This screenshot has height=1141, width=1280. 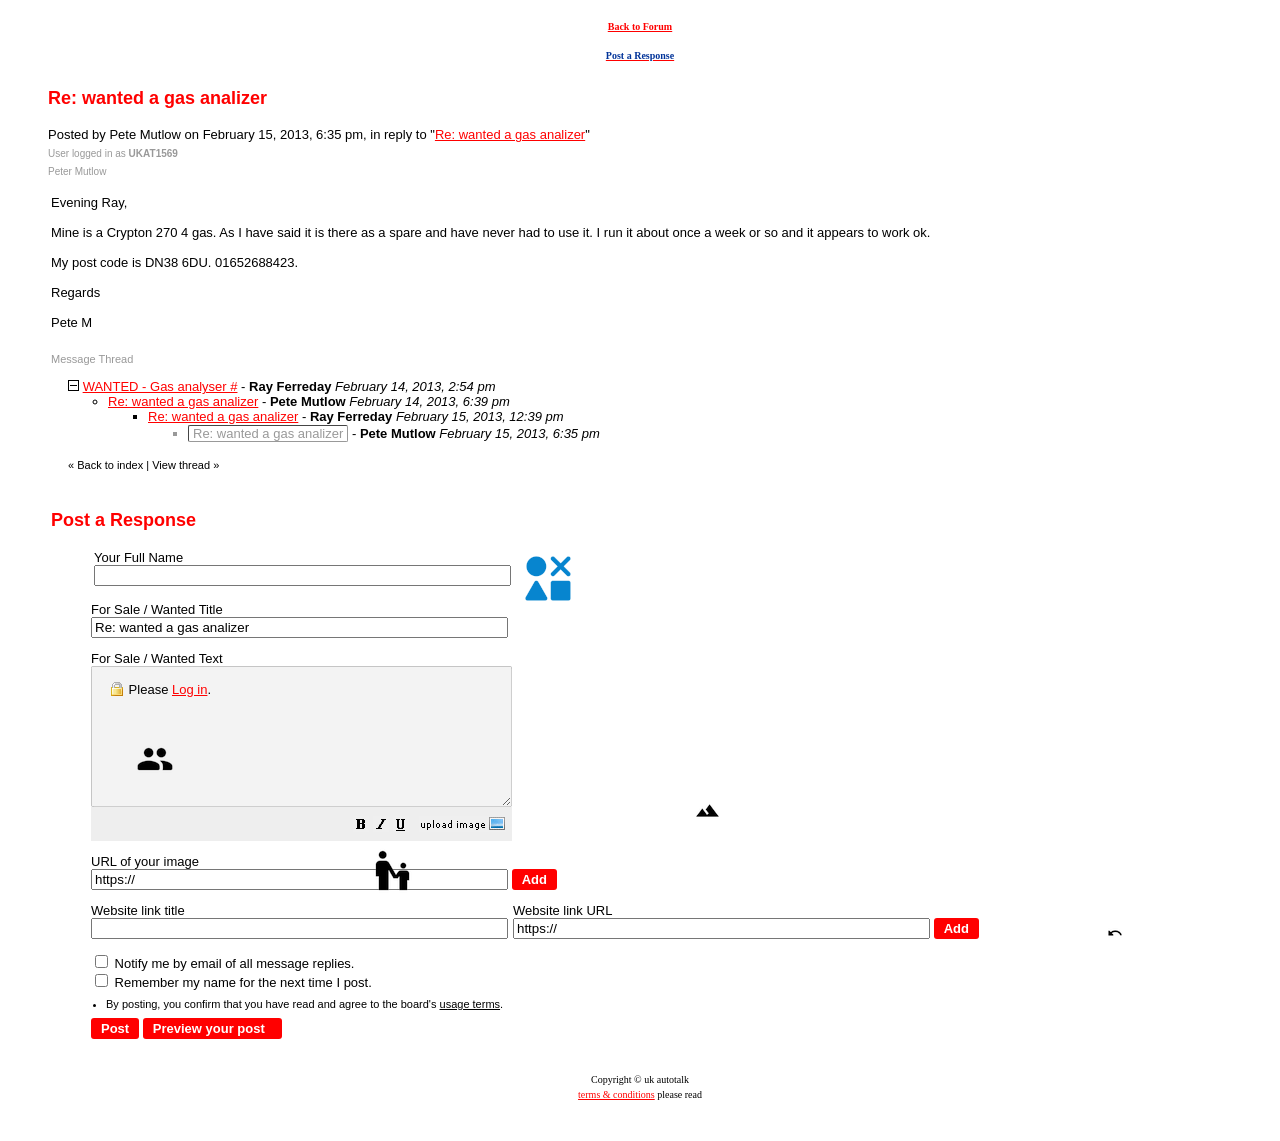 I want to click on view contacts or people list, so click(x=155, y=759).